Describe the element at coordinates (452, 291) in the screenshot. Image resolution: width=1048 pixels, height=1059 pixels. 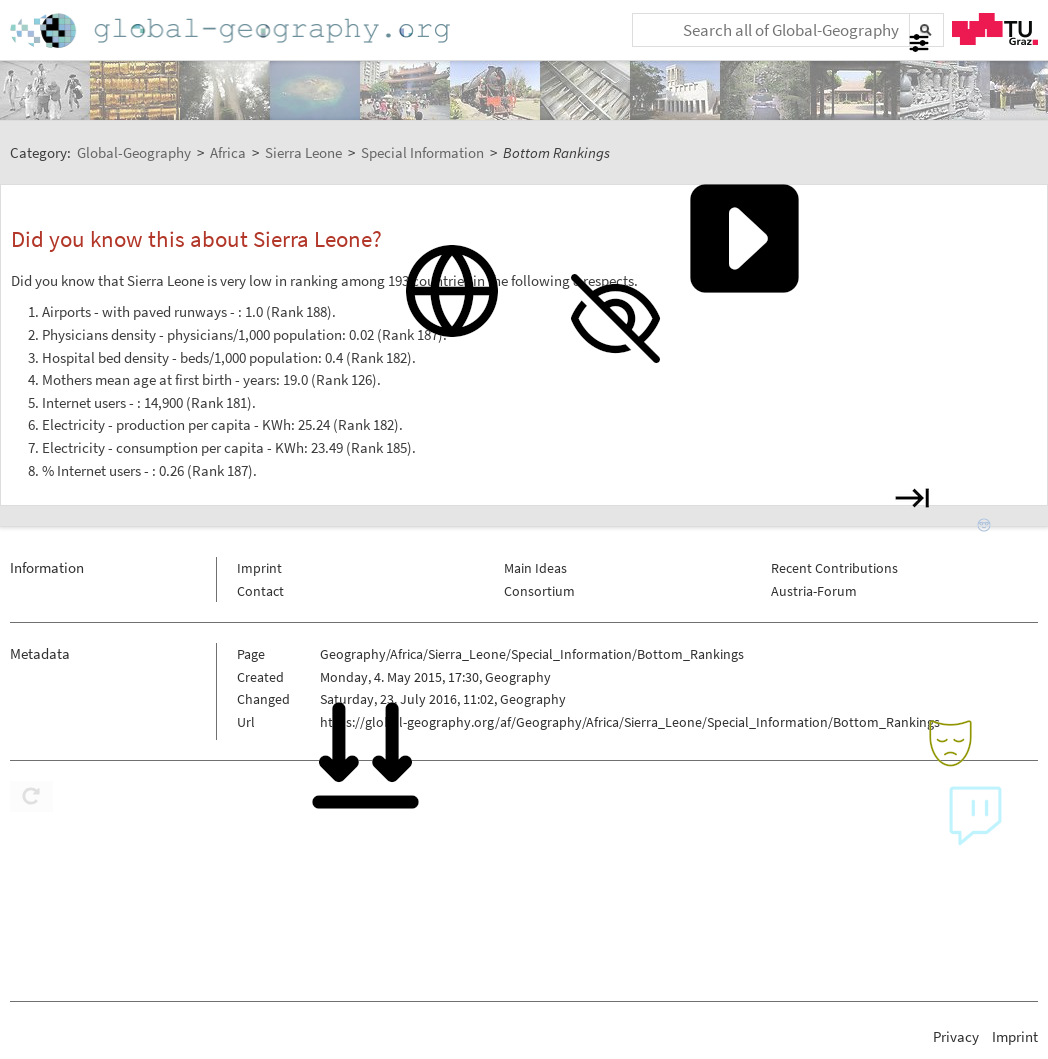
I see `switch language or region settings` at that location.